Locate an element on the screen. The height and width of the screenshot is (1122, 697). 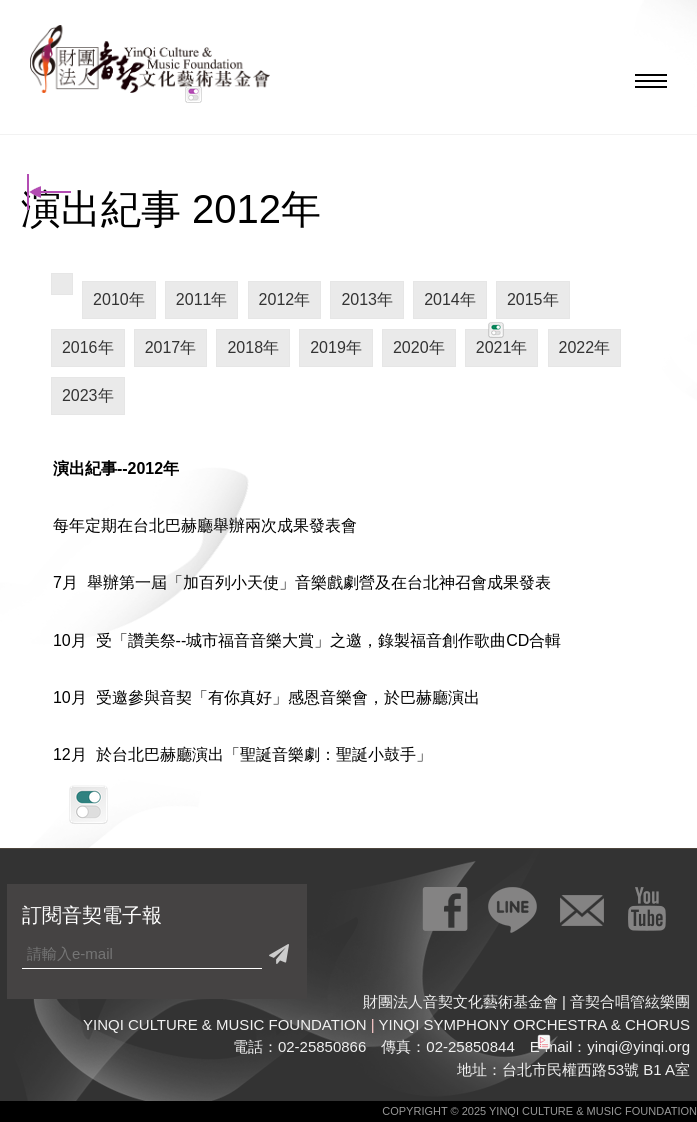
open desktop preferences or settings is located at coordinates (193, 94).